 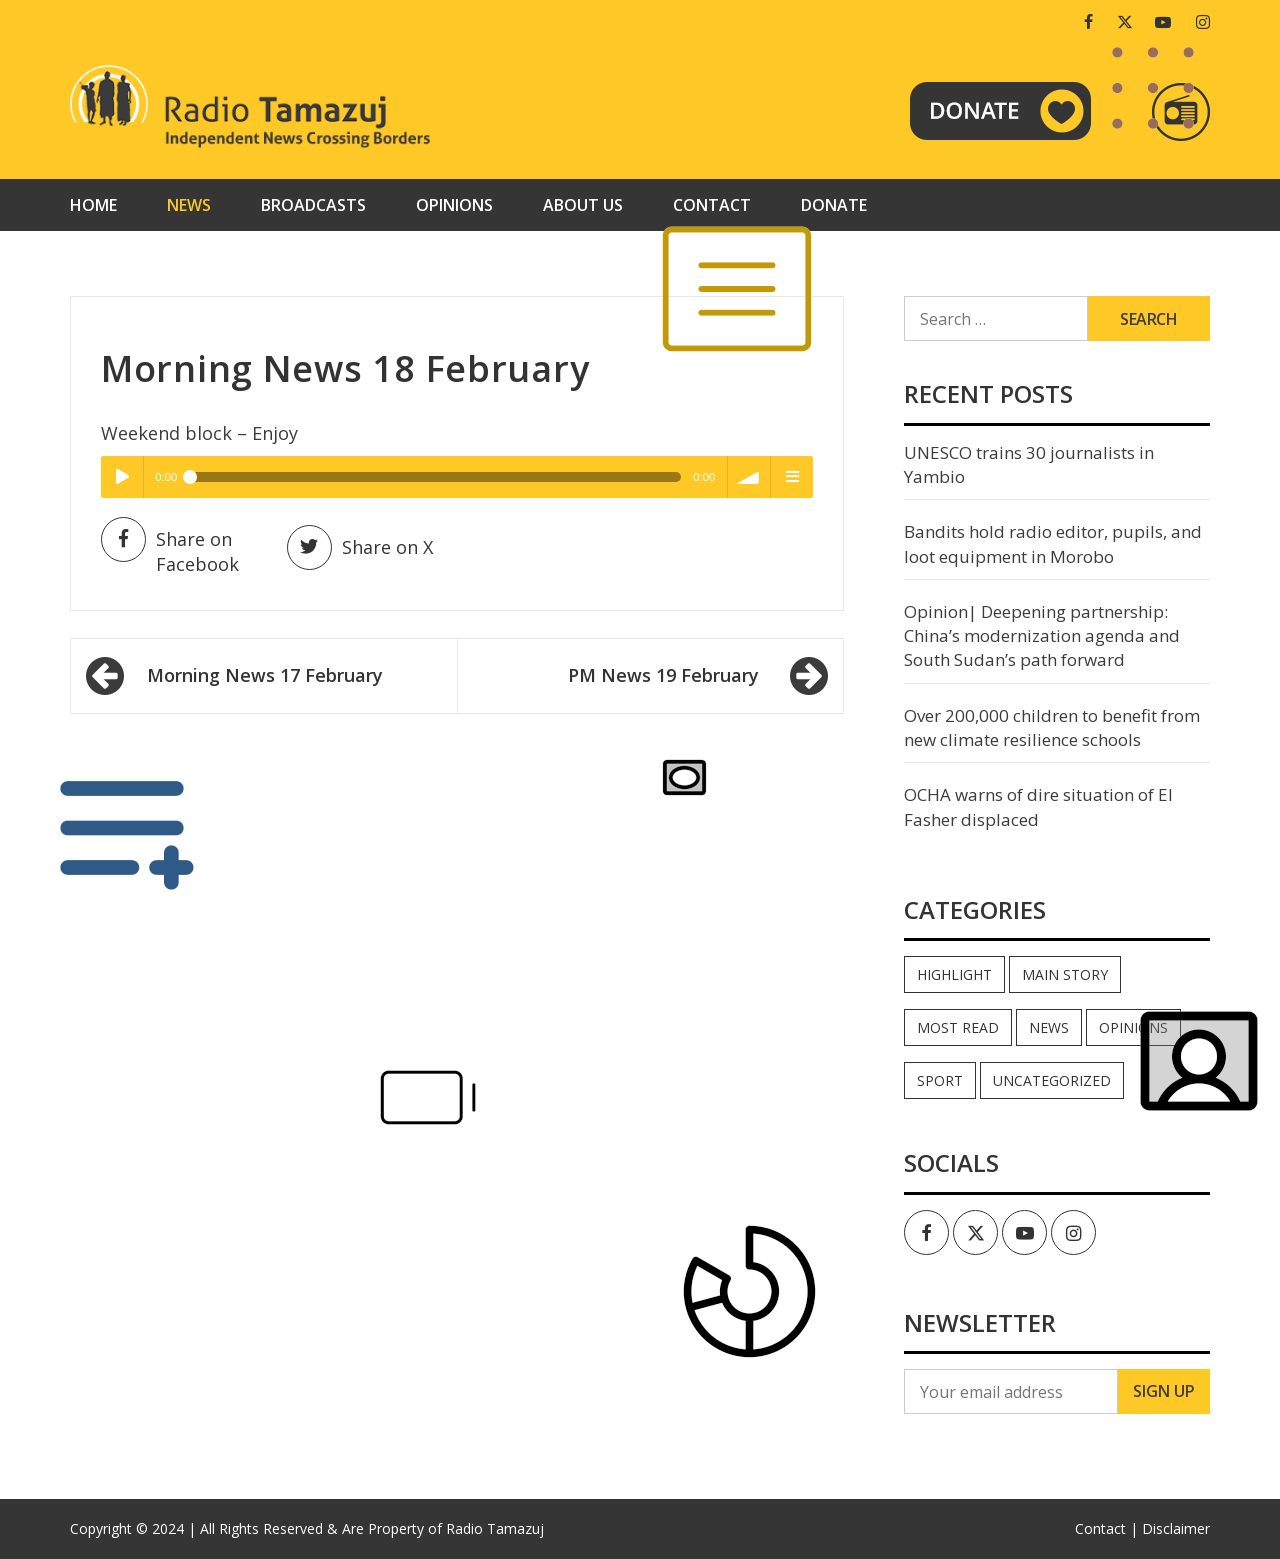 What do you see at coordinates (1199, 1061) in the screenshot?
I see `view user profile card` at bounding box center [1199, 1061].